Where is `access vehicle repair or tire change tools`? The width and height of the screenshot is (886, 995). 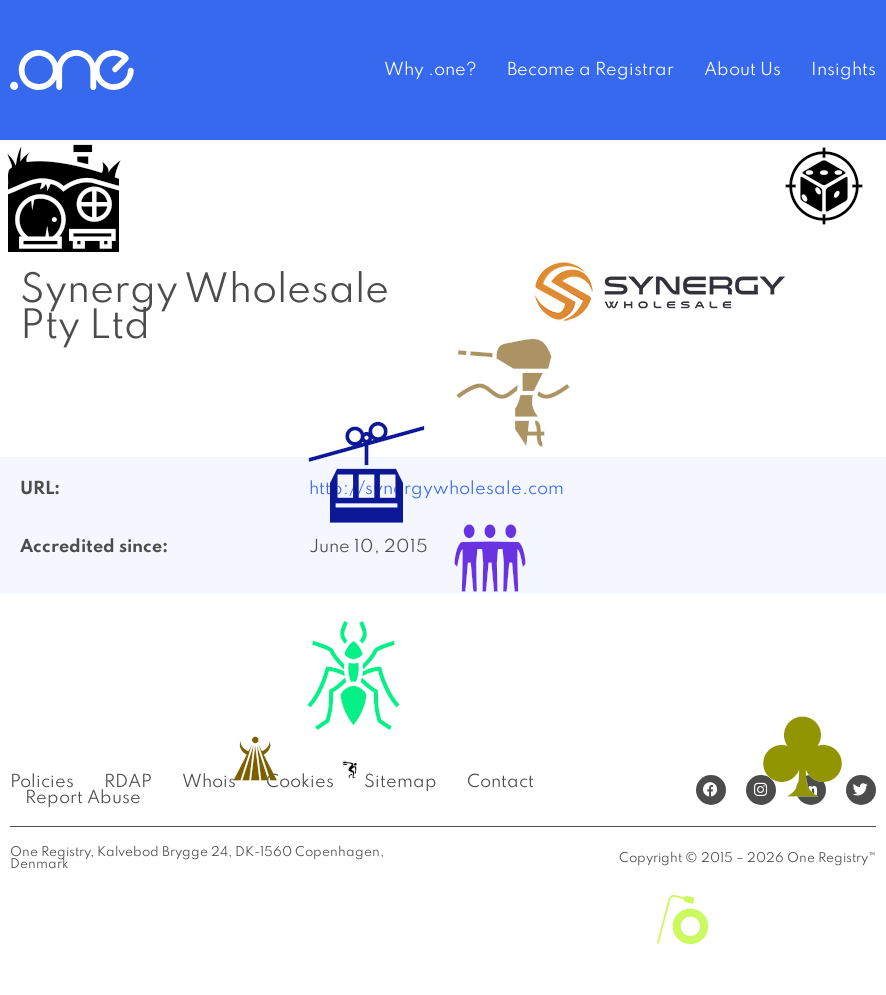
access vehicle repair or tire change tools is located at coordinates (682, 919).